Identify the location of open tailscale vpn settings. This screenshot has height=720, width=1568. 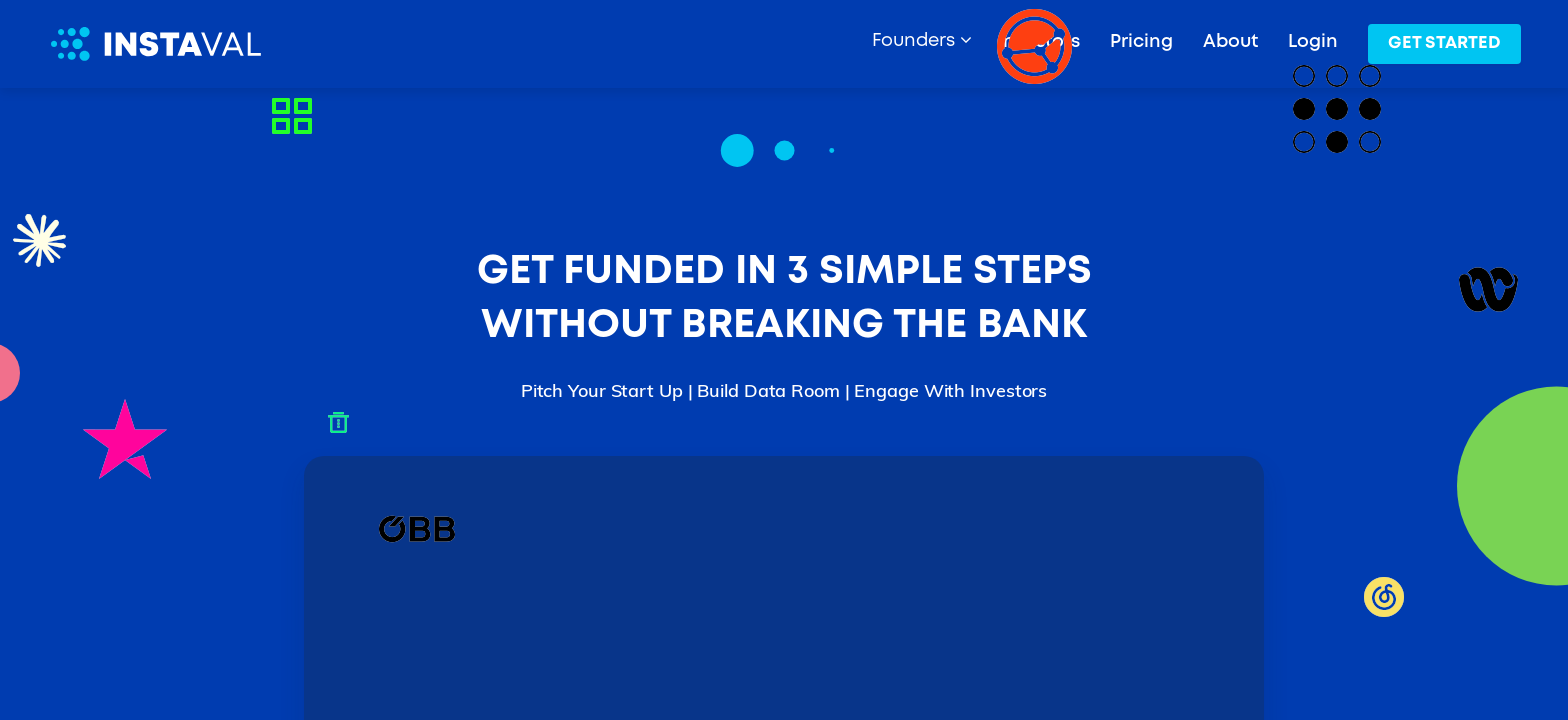
(1337, 109).